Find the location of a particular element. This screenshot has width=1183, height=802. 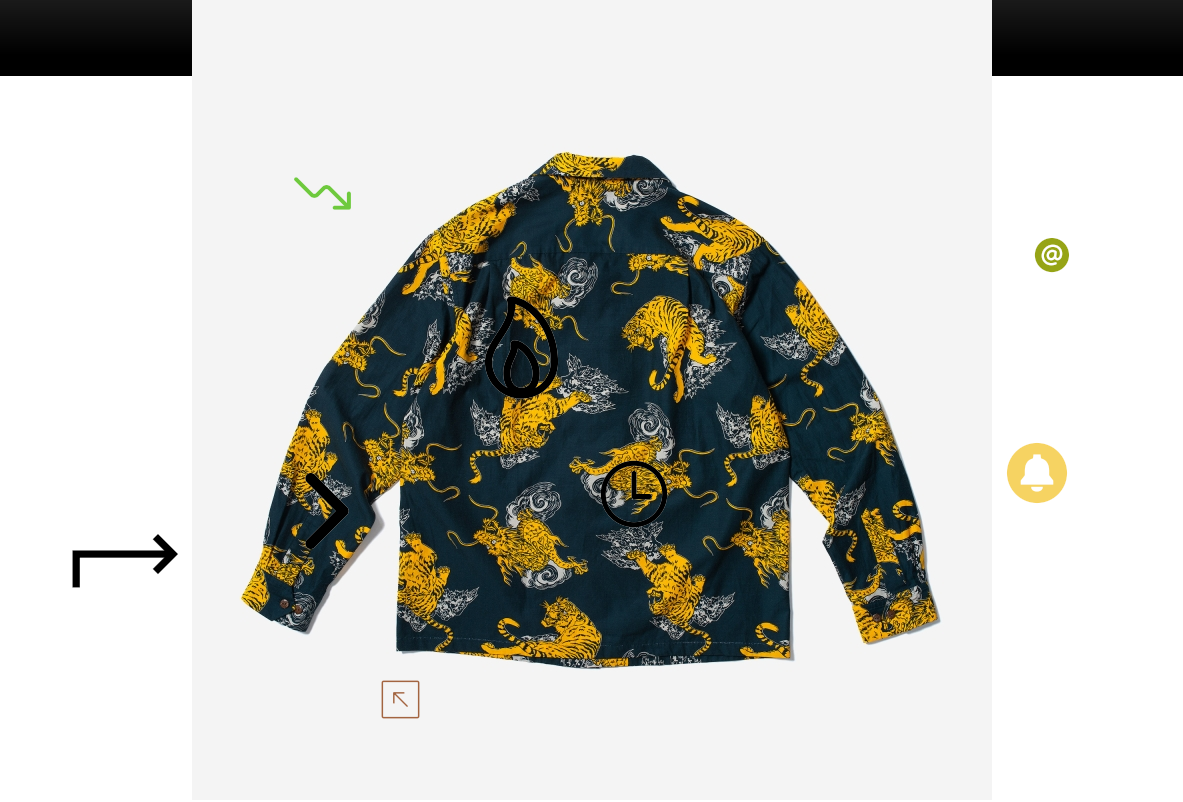

navigate to the next item or screen is located at coordinates (327, 511).